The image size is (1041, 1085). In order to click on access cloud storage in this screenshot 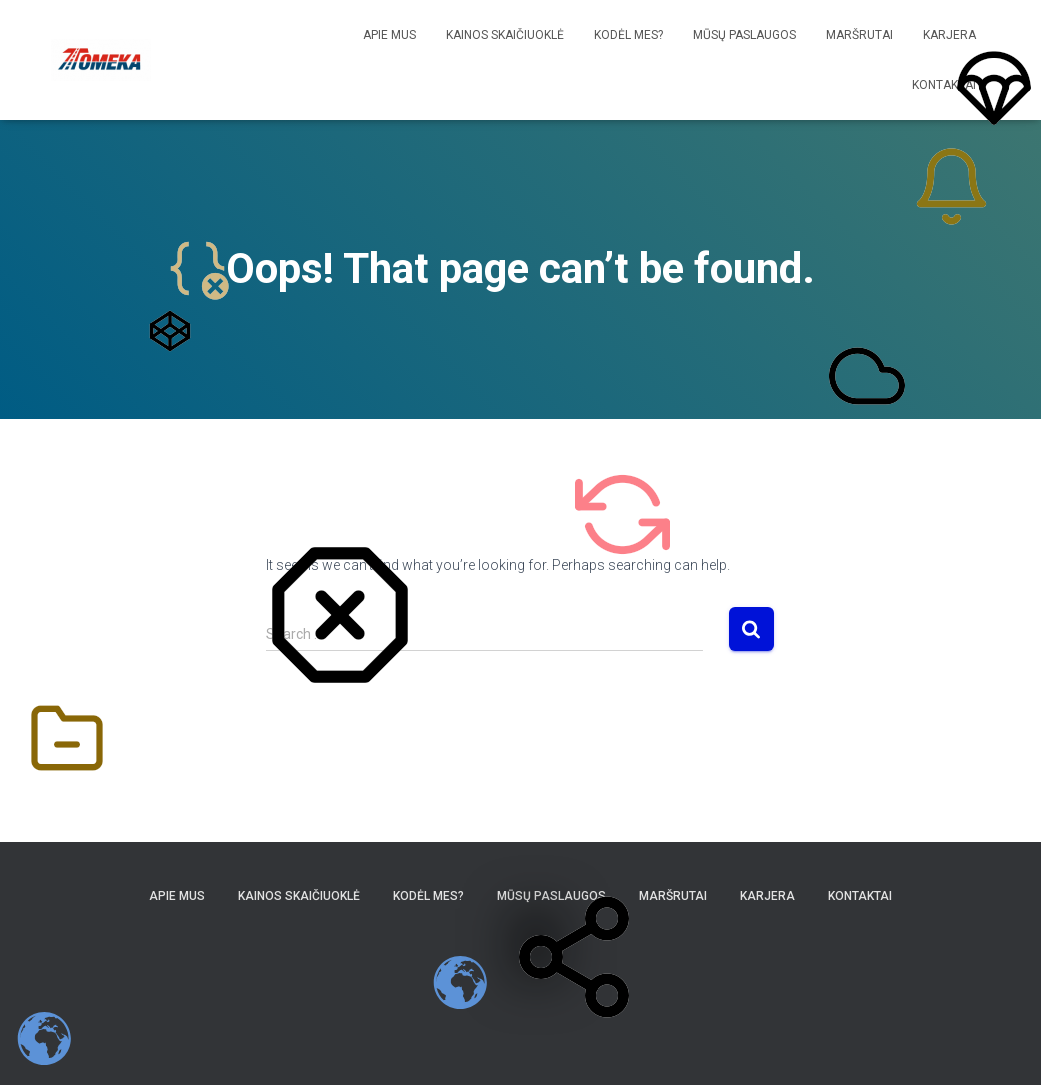, I will do `click(867, 376)`.